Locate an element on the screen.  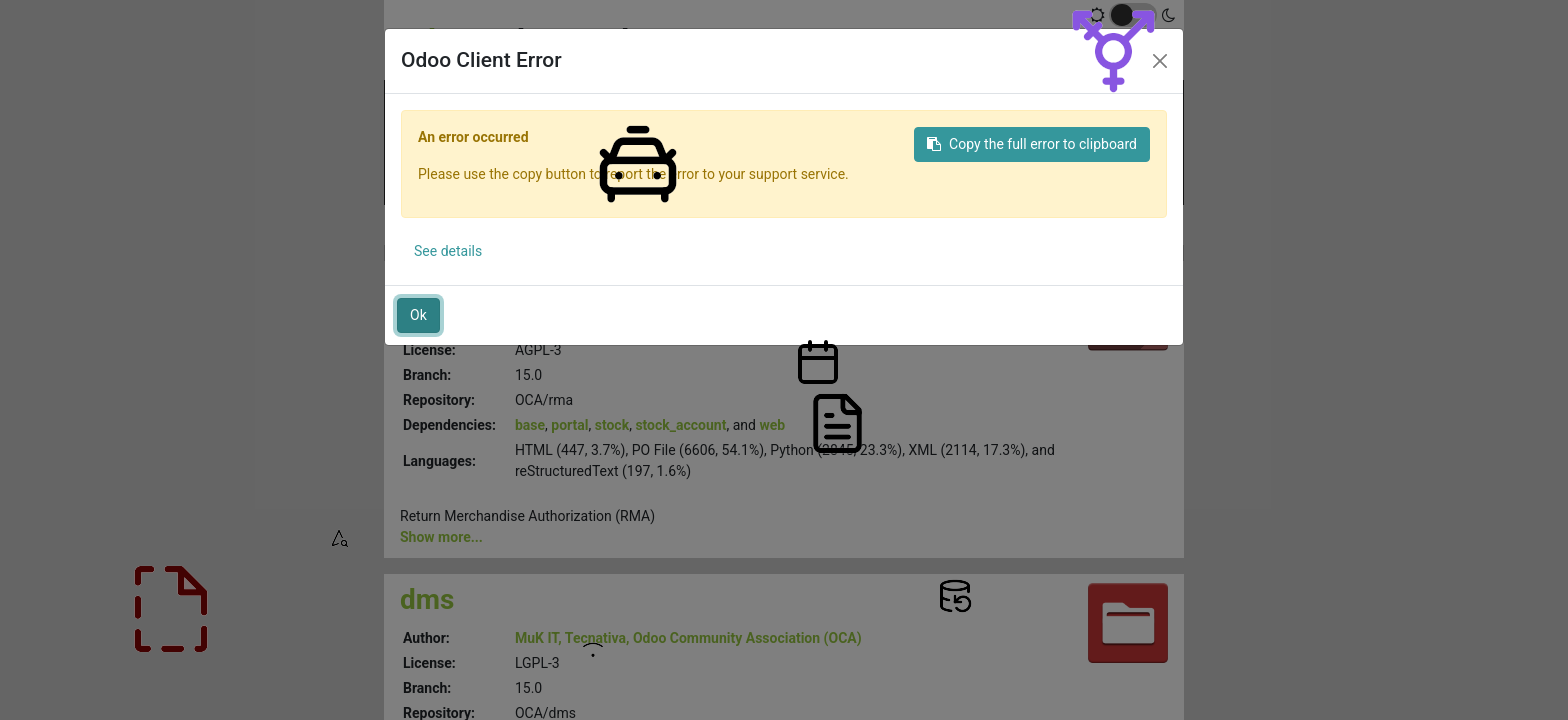
search for directions or routes is located at coordinates (339, 538).